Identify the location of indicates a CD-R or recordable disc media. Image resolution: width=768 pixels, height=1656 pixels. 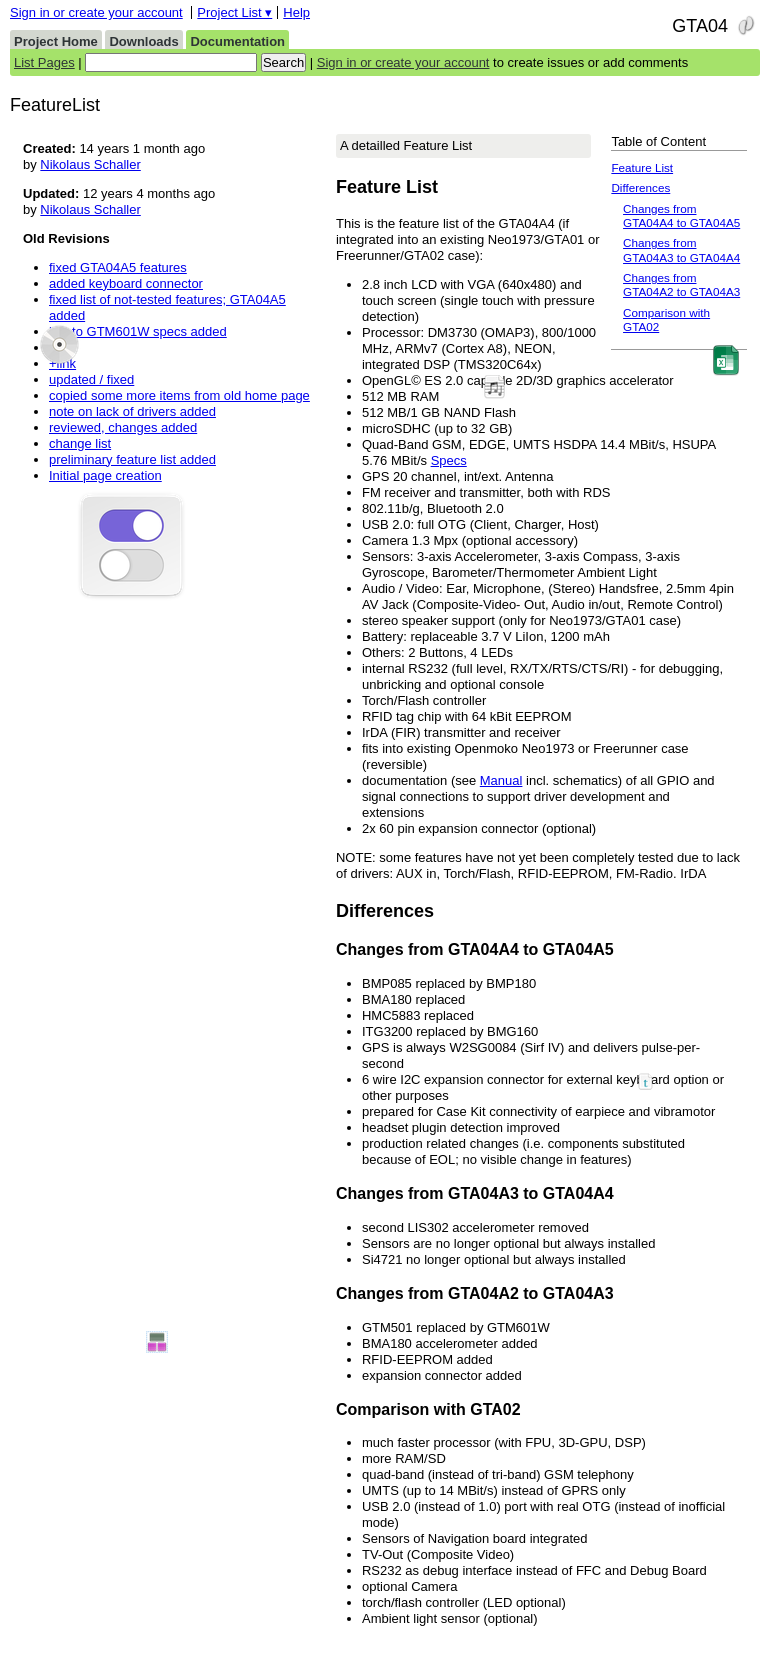
(59, 344).